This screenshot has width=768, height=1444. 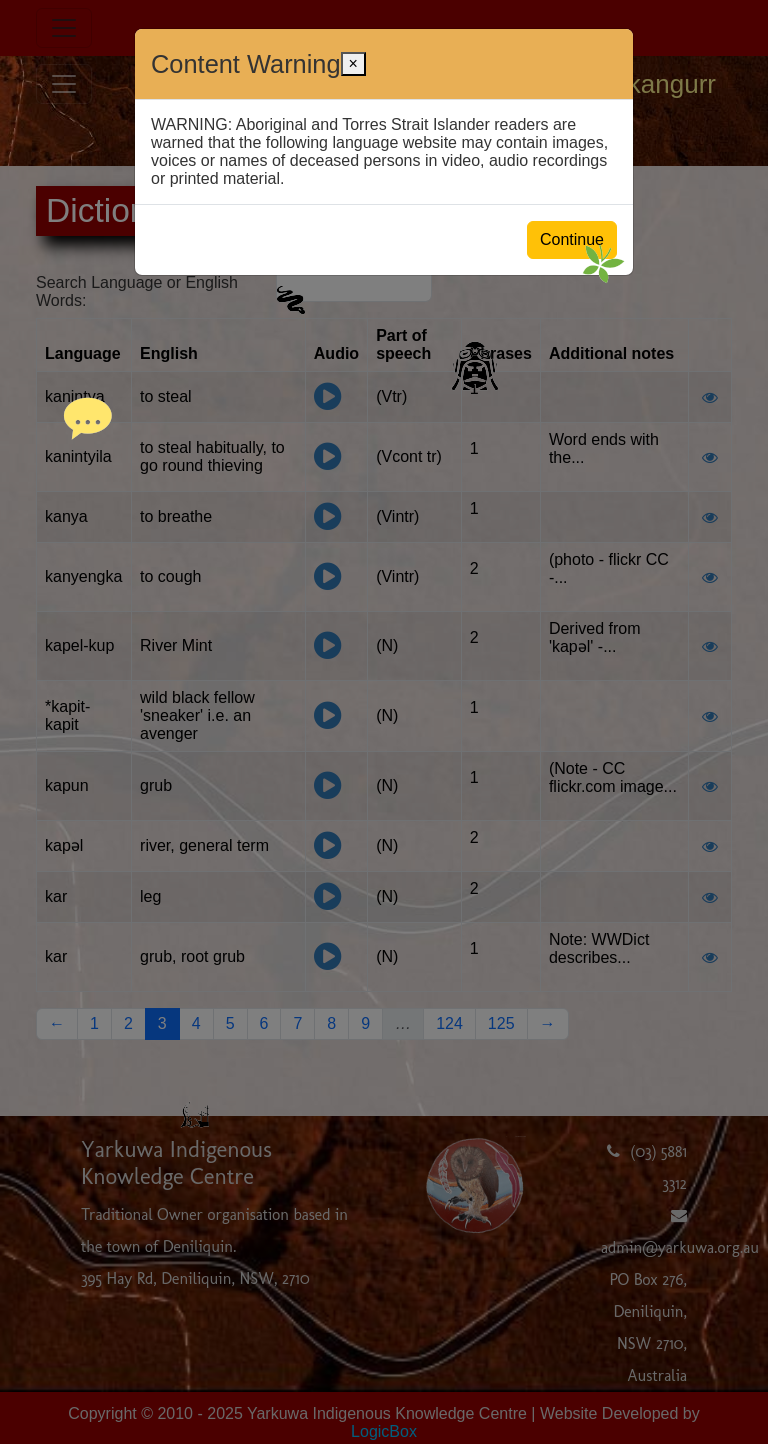 I want to click on compose a new message or chat, so click(x=88, y=418).